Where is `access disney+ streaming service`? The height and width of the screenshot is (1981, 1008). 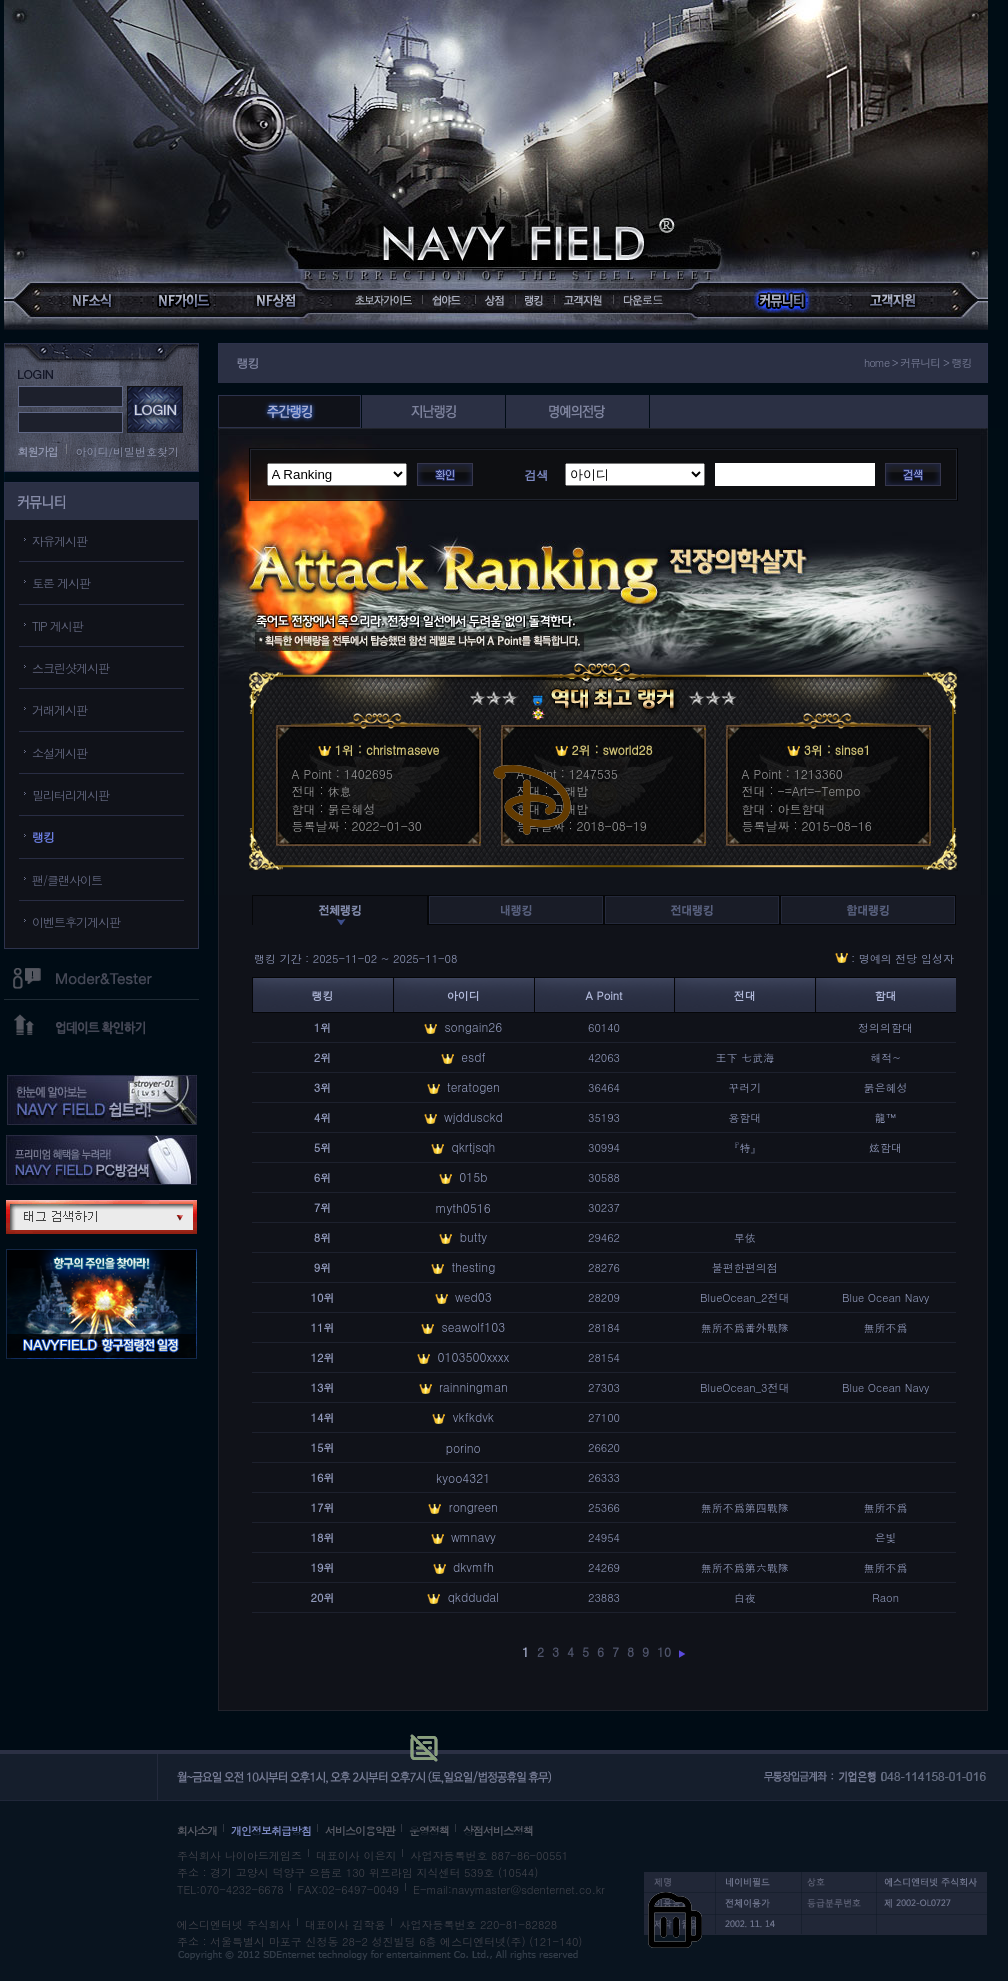
access disney+ streaming service is located at coordinates (534, 798).